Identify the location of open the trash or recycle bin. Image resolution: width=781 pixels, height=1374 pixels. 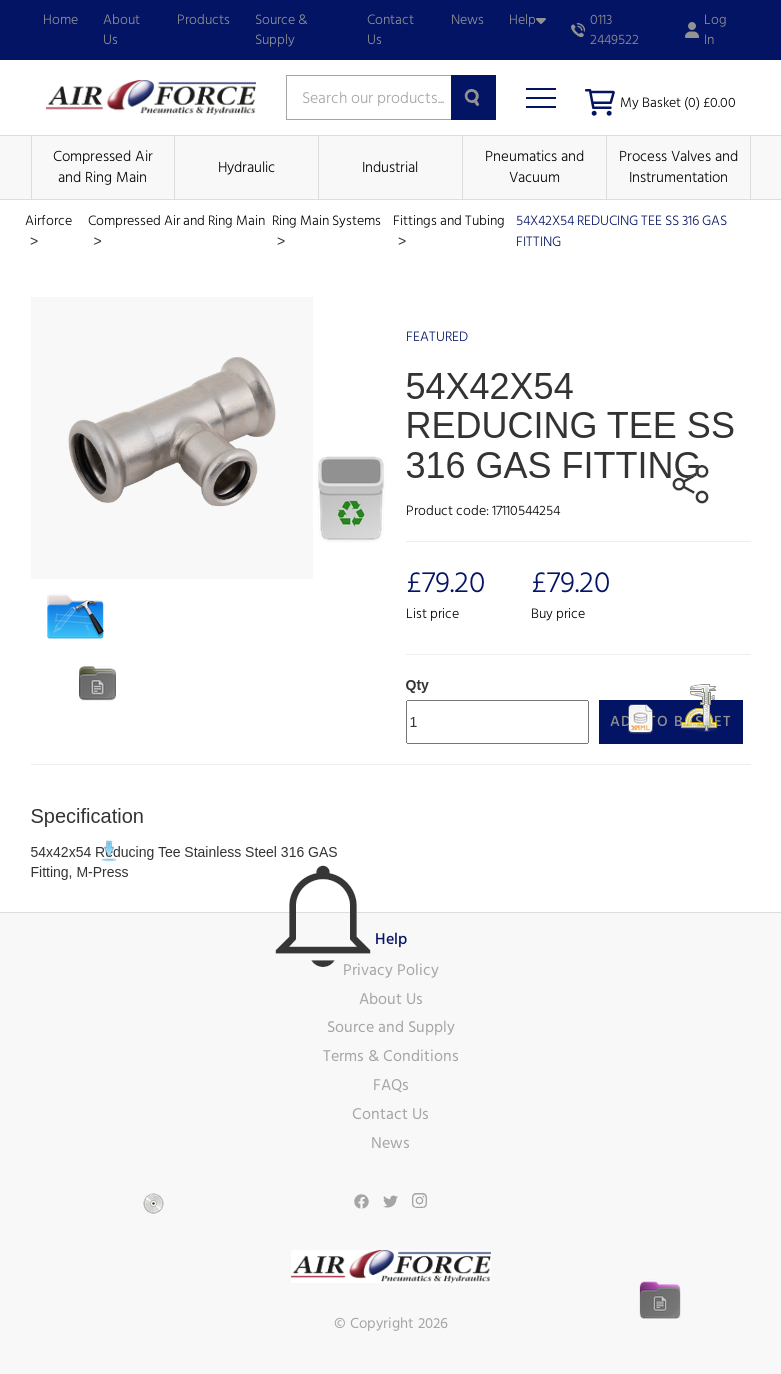
(351, 498).